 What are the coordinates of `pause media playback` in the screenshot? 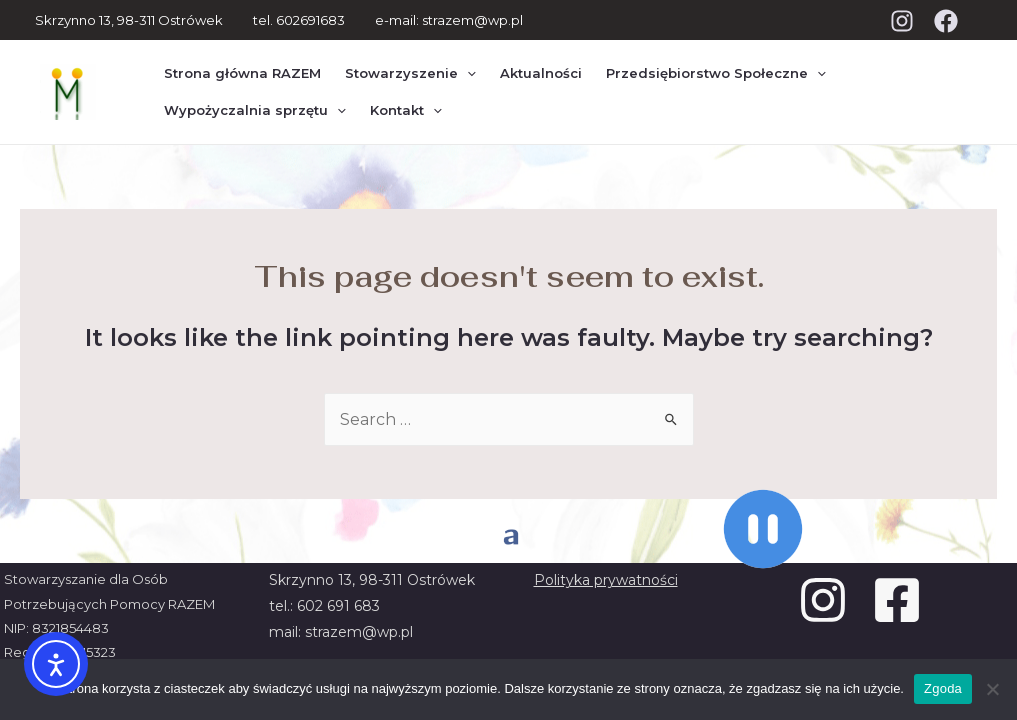 It's located at (763, 529).